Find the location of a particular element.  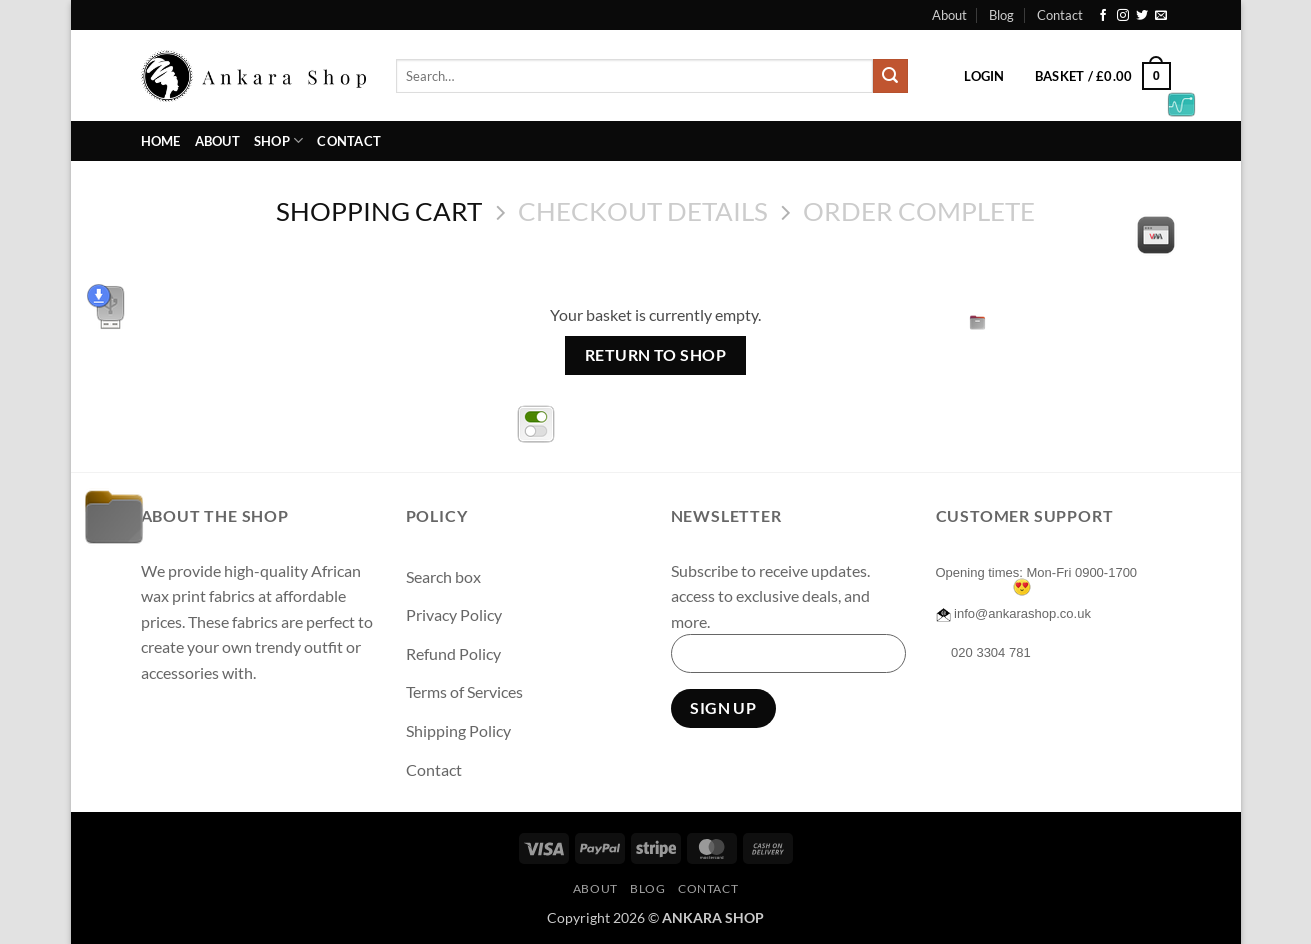

open virtual machine preferences is located at coordinates (1156, 235).